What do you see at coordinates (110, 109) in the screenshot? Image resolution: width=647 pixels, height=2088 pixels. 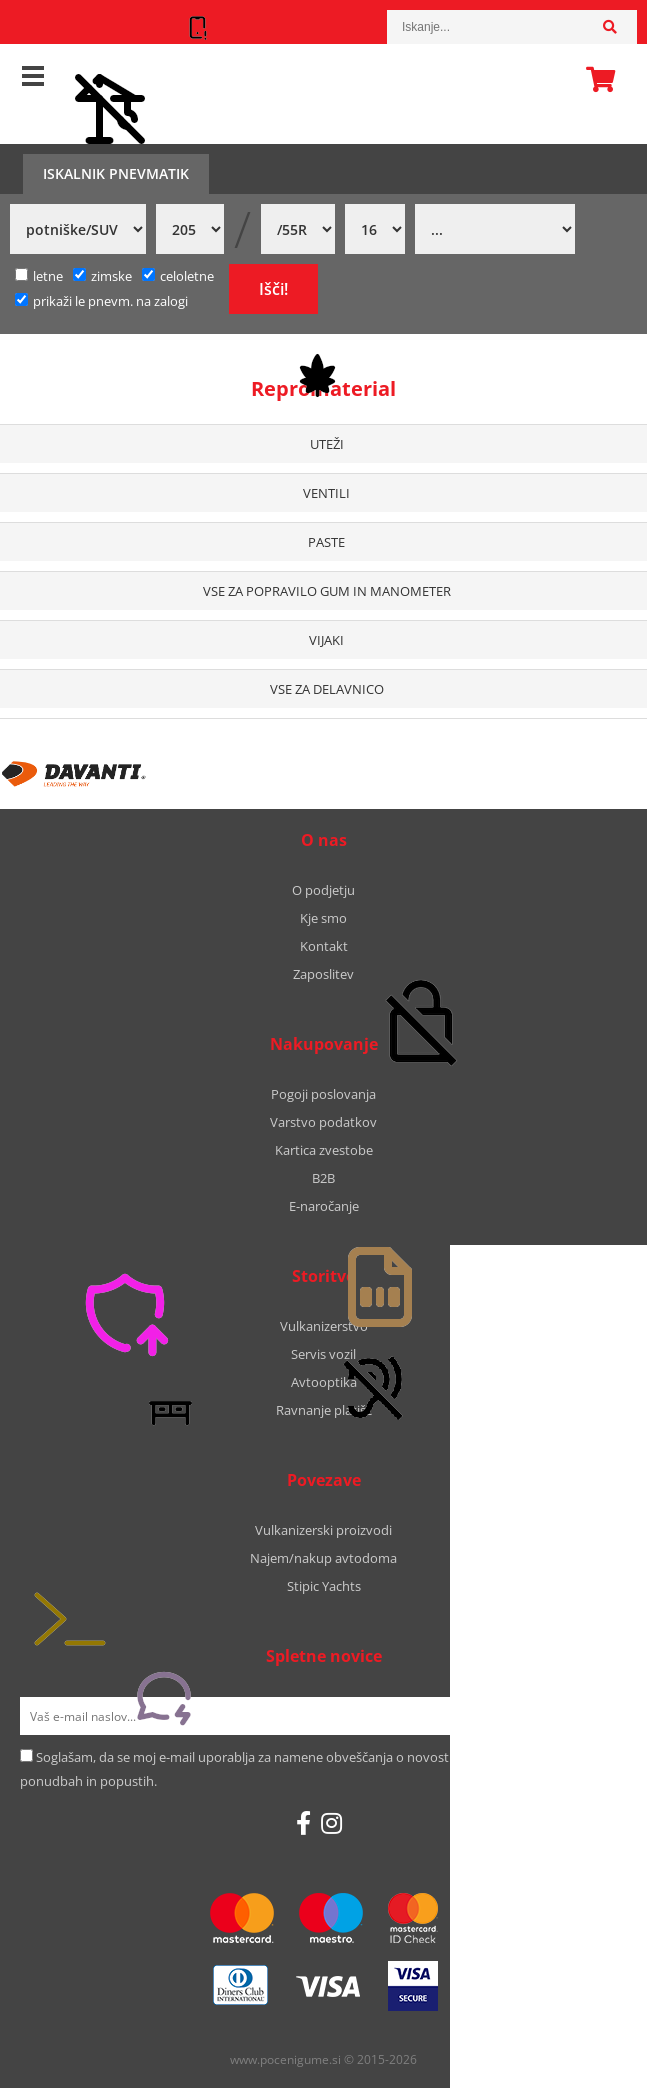 I see `construction crane disabled or unavailable` at bounding box center [110, 109].